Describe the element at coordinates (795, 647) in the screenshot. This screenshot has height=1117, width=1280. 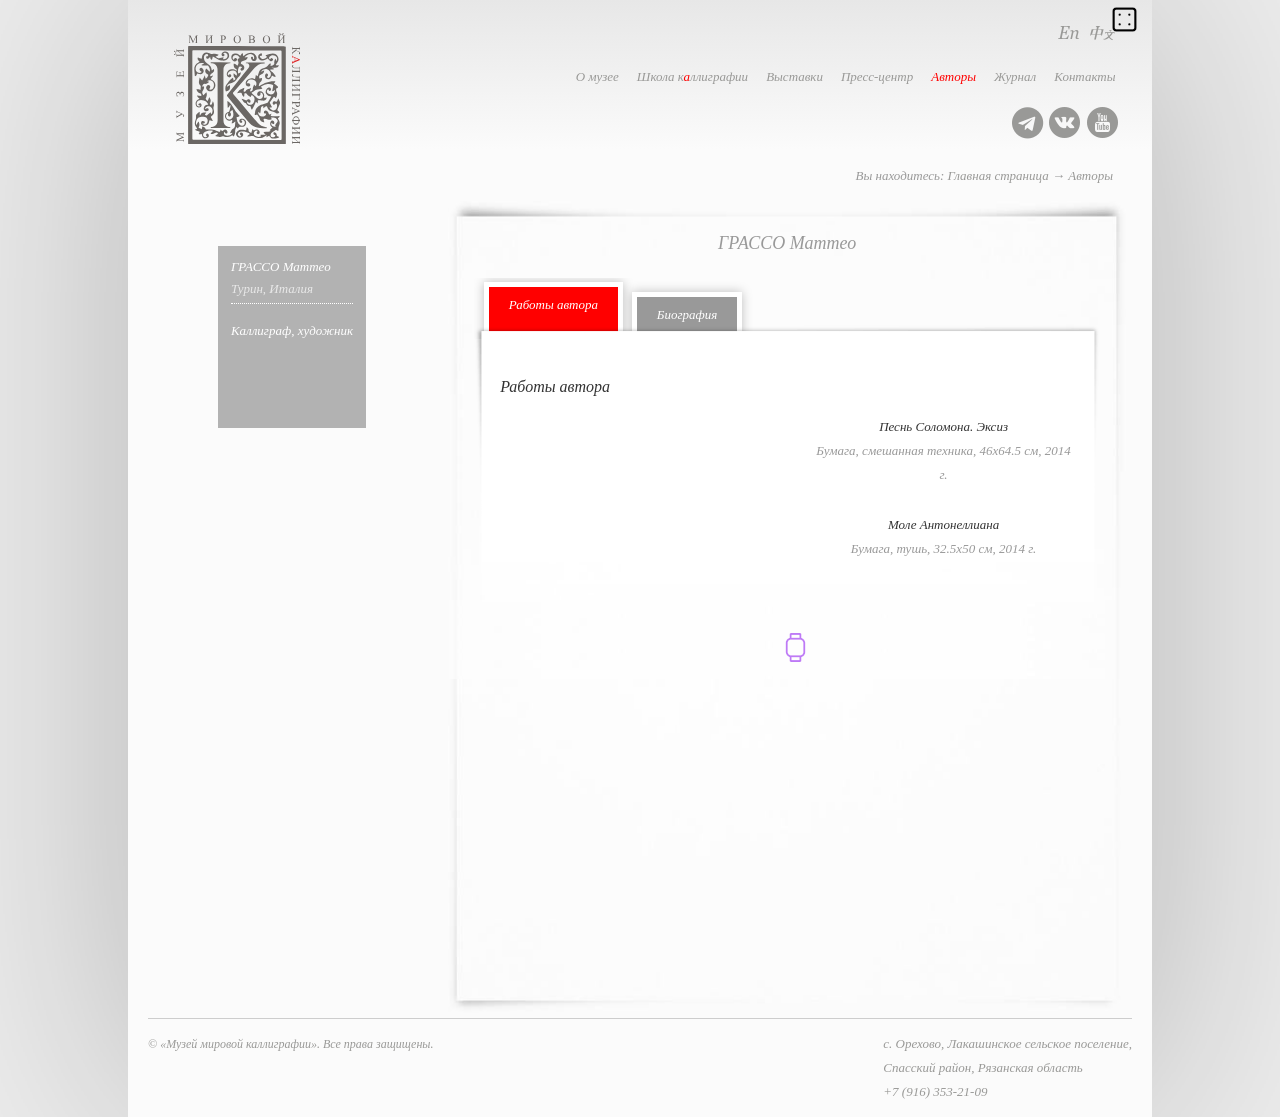
I see `access smartwatch settings or connectivity` at that location.